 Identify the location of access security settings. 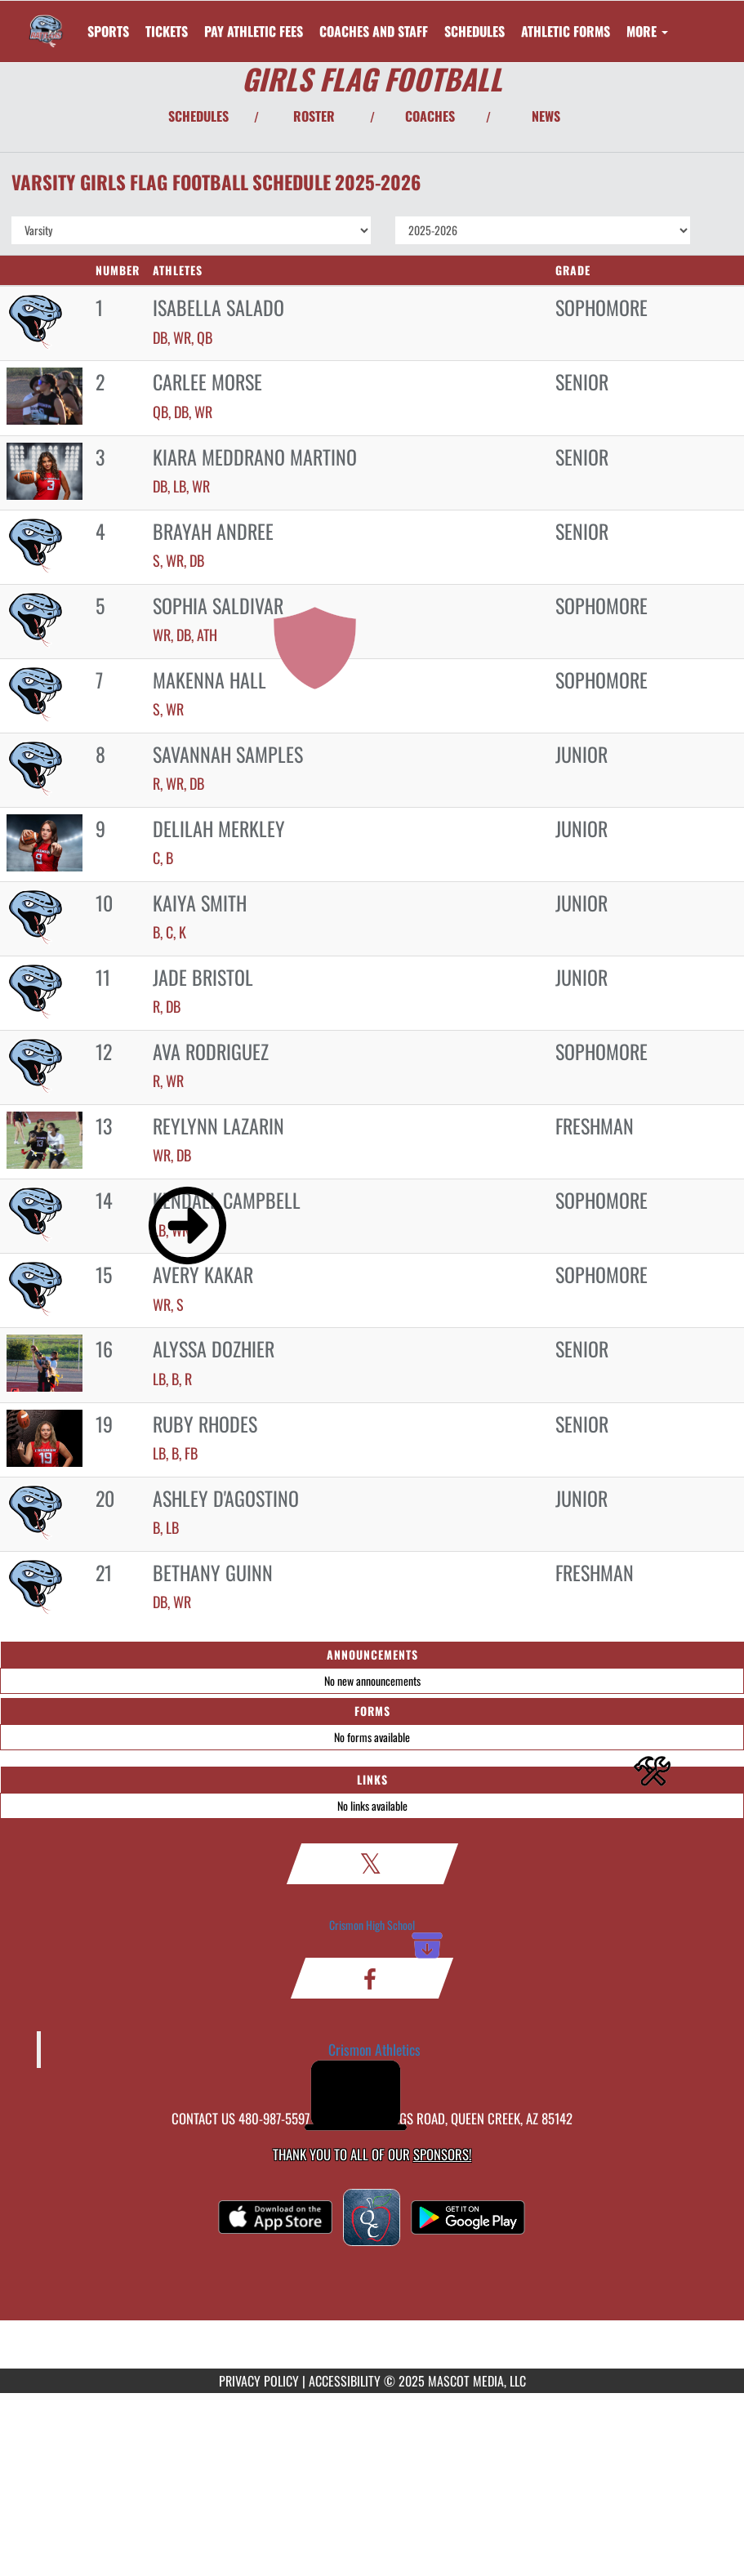
(314, 648).